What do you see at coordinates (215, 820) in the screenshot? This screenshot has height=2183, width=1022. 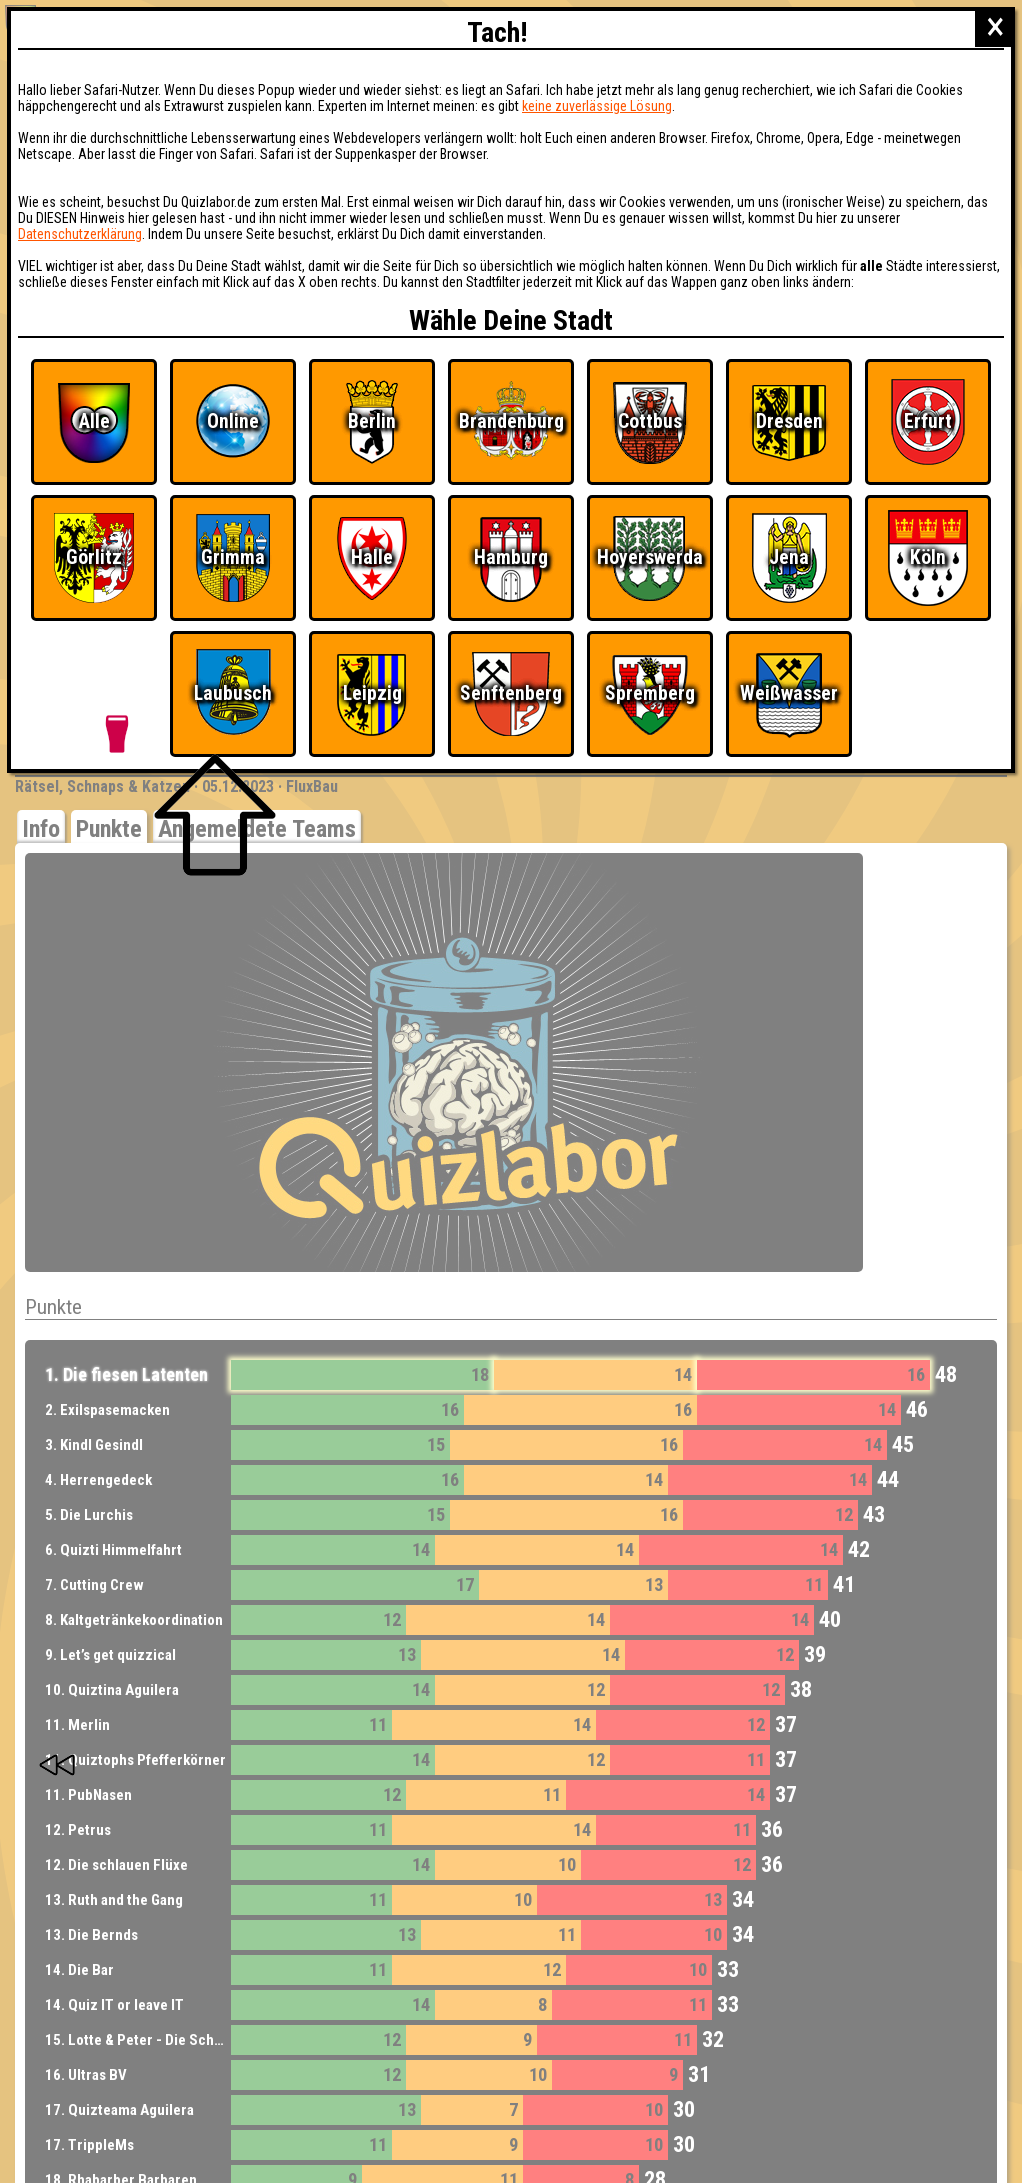 I see `upvote or like content` at bounding box center [215, 820].